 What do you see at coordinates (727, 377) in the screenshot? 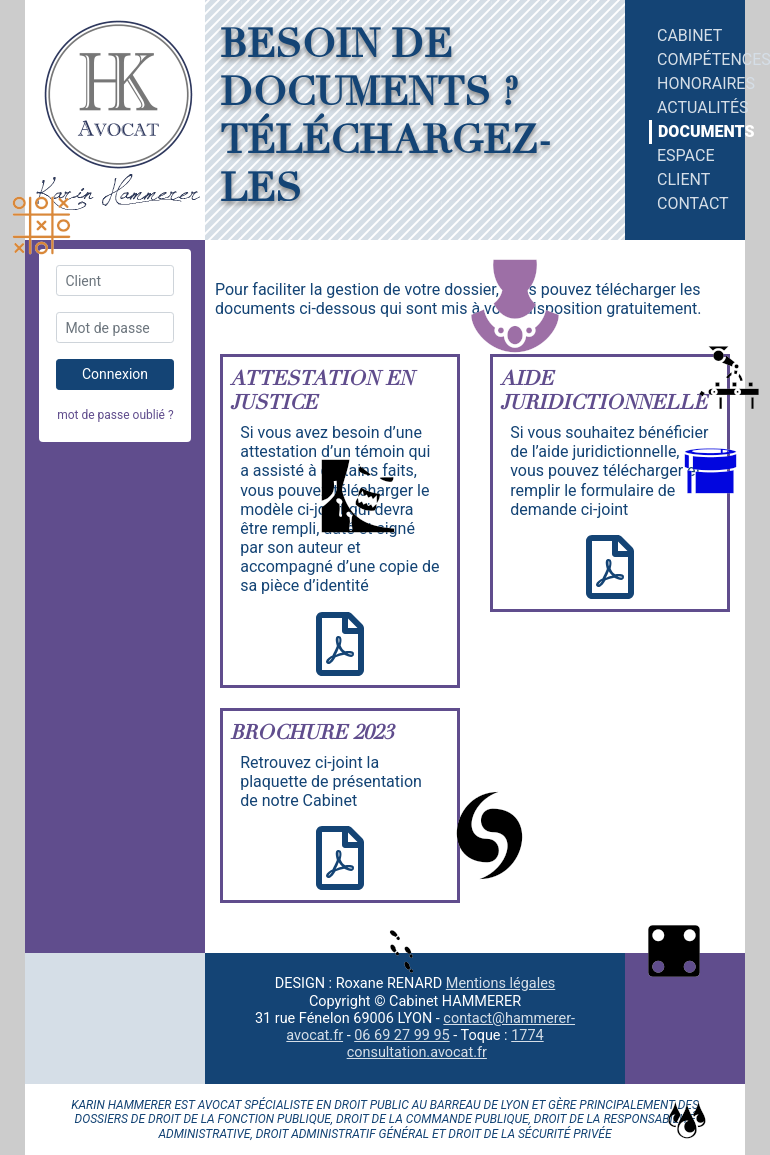
I see `access automation or manufacturing settings` at bounding box center [727, 377].